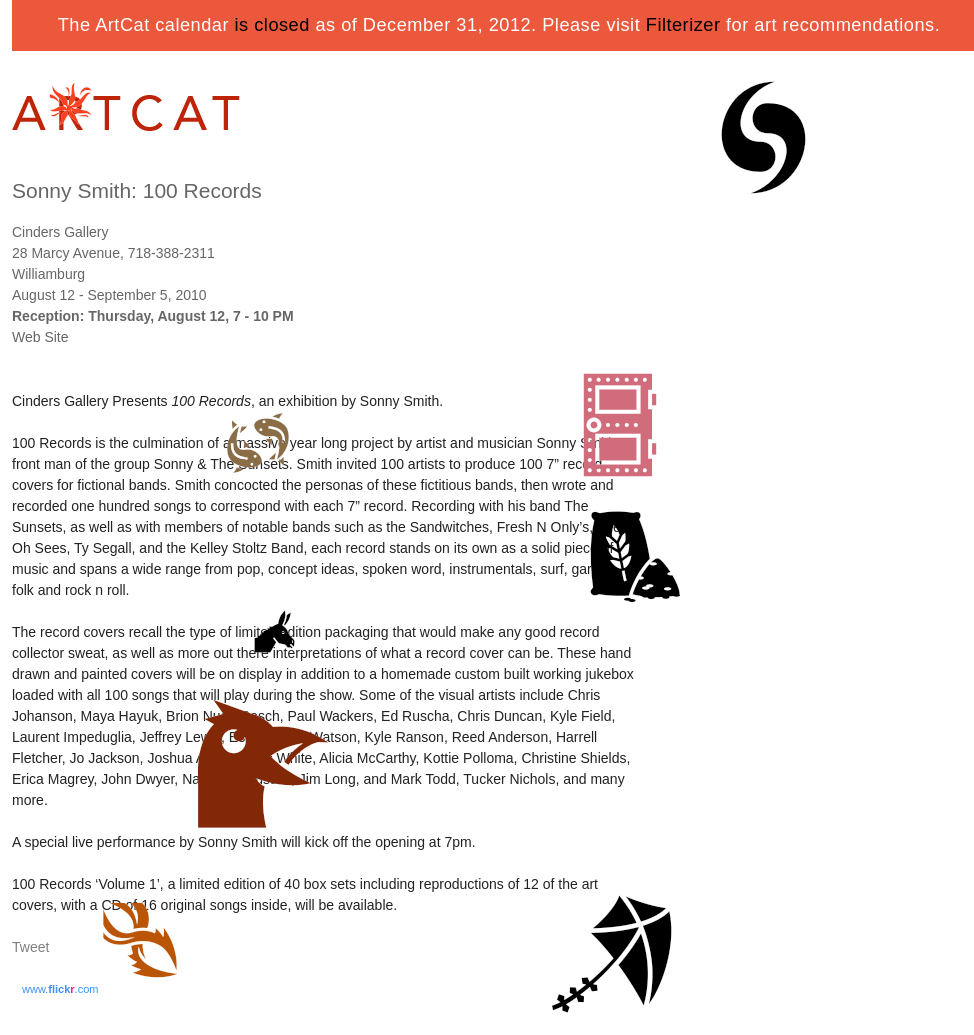 The height and width of the screenshot is (1035, 974). I want to click on indicates grain or wheat ingredient, so click(635, 556).